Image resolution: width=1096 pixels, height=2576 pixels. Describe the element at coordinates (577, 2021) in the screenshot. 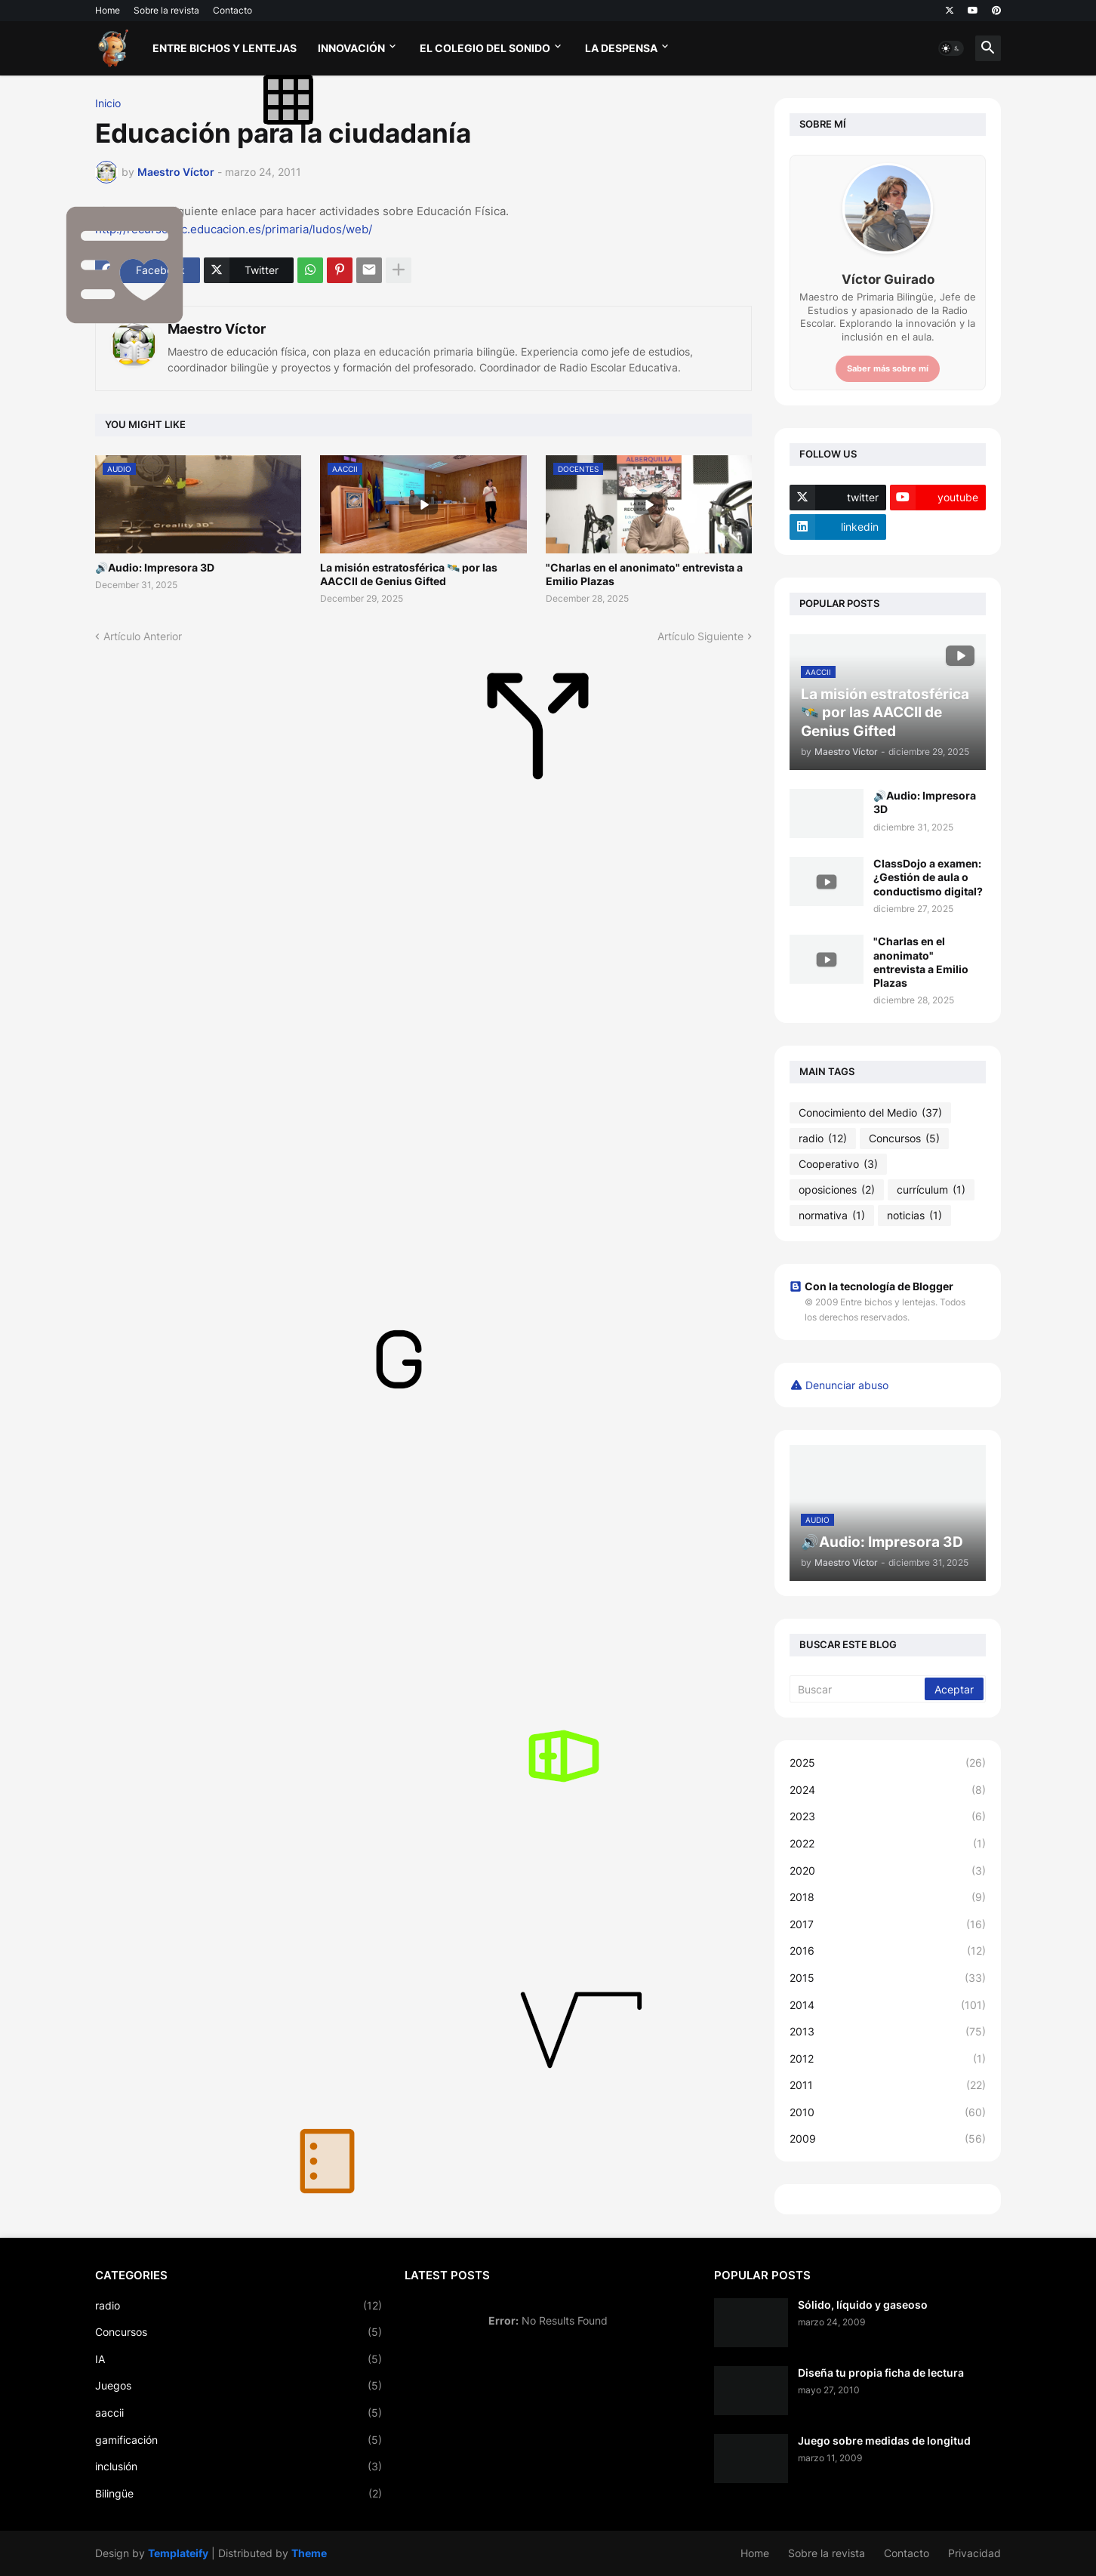

I see `insert a square root symbol` at that location.